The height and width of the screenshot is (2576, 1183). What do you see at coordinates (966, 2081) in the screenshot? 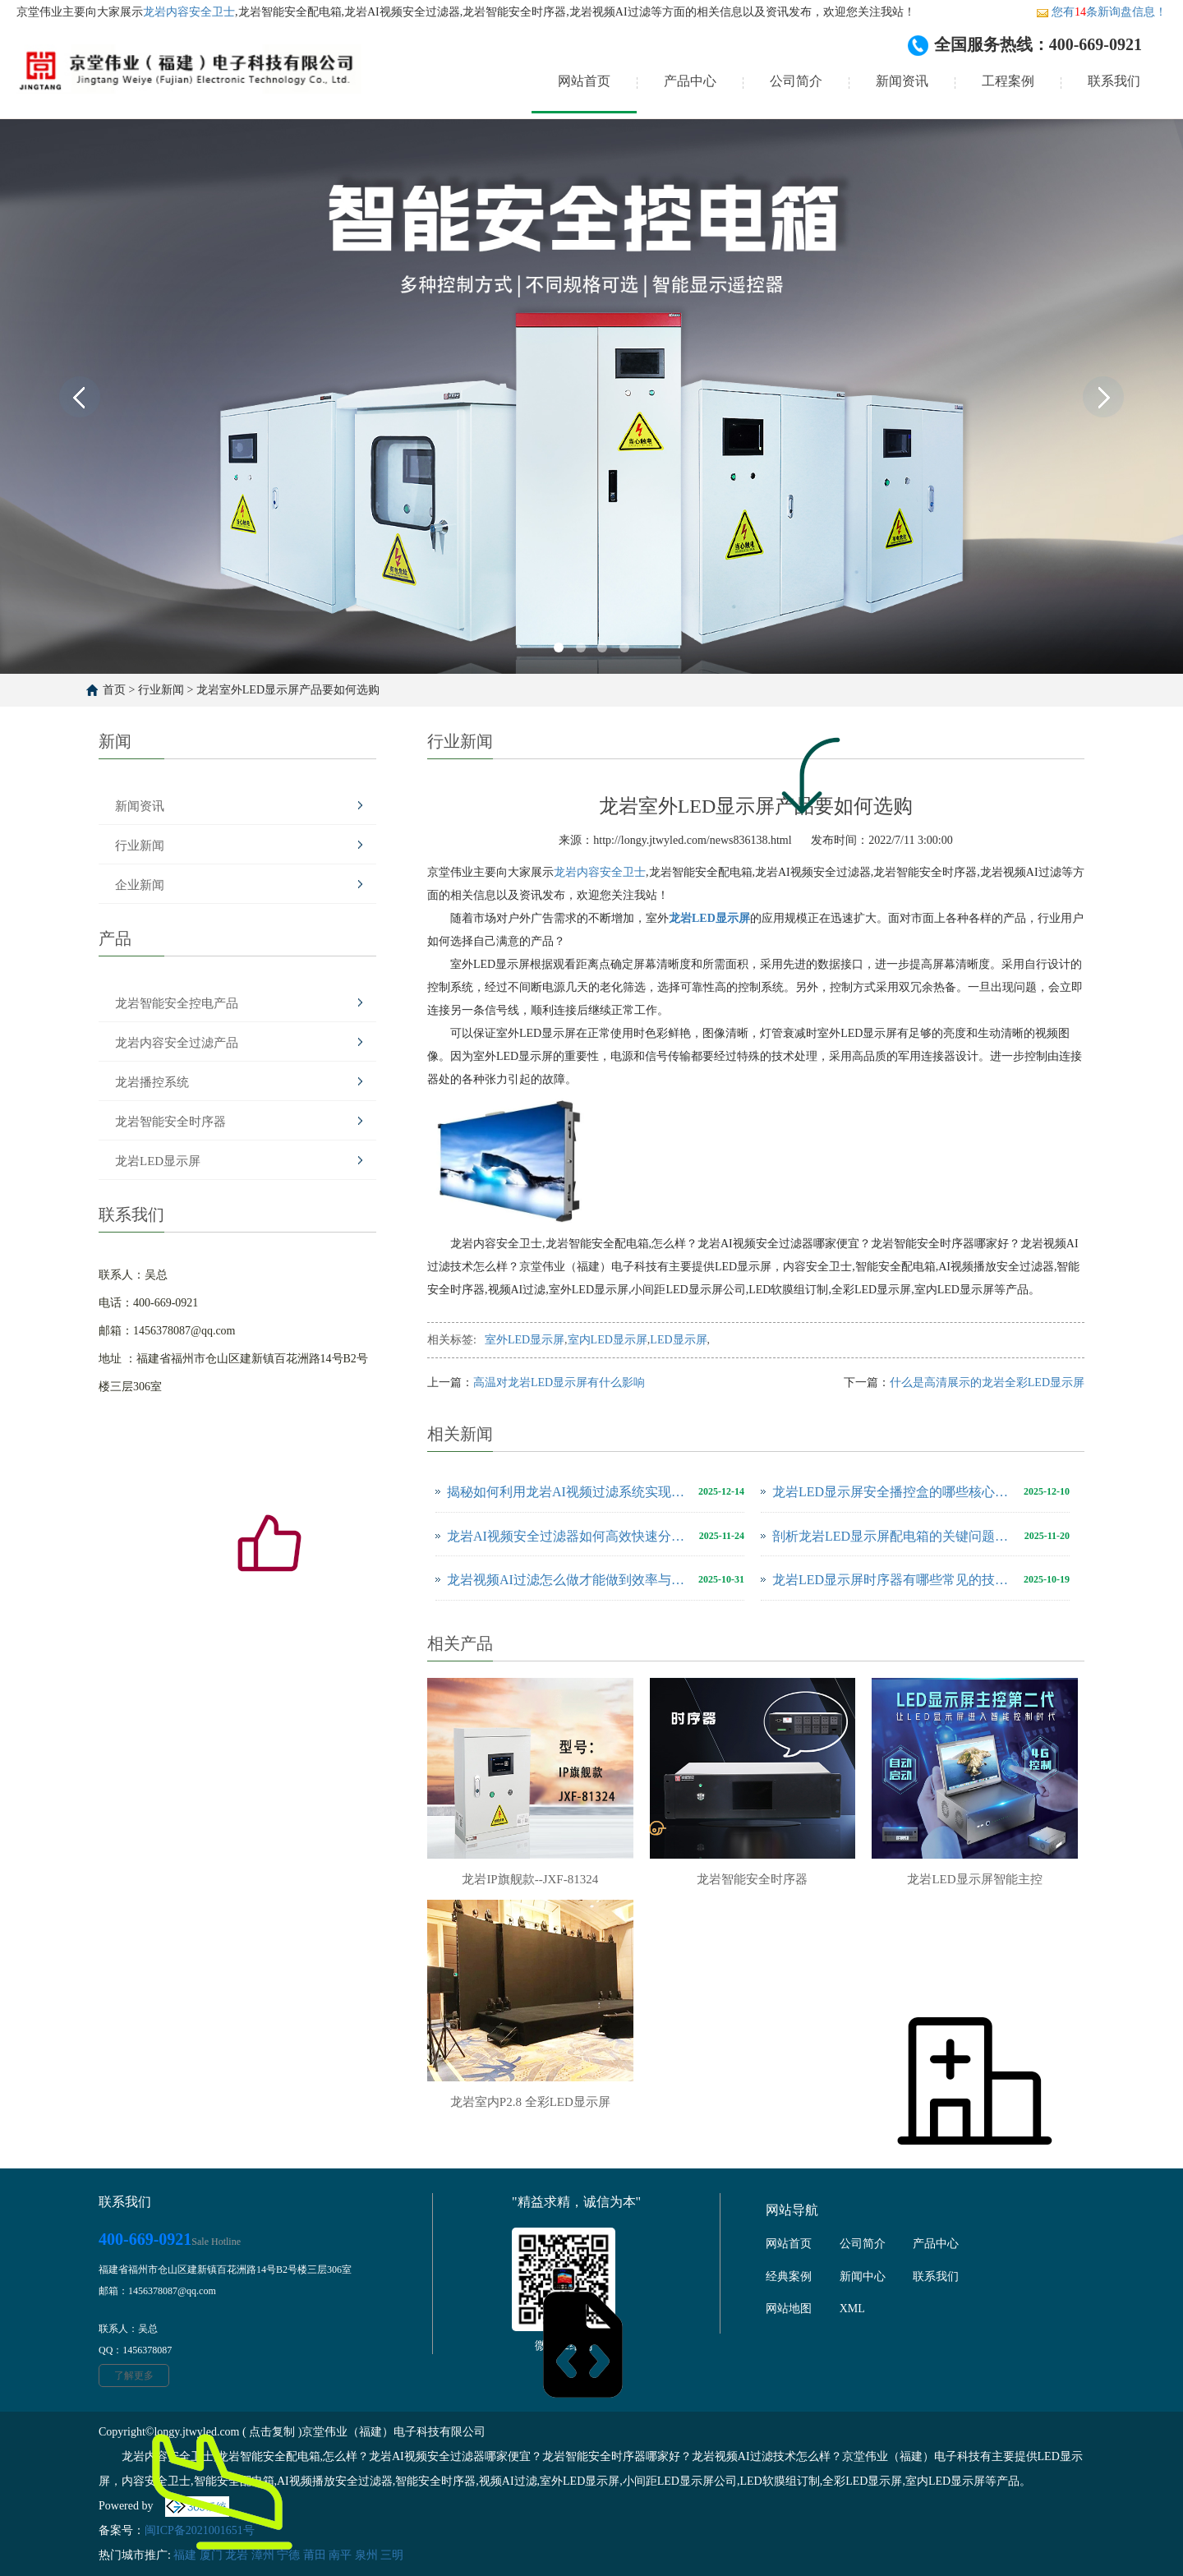
I see `find nearby hospitals or medical facilities` at bounding box center [966, 2081].